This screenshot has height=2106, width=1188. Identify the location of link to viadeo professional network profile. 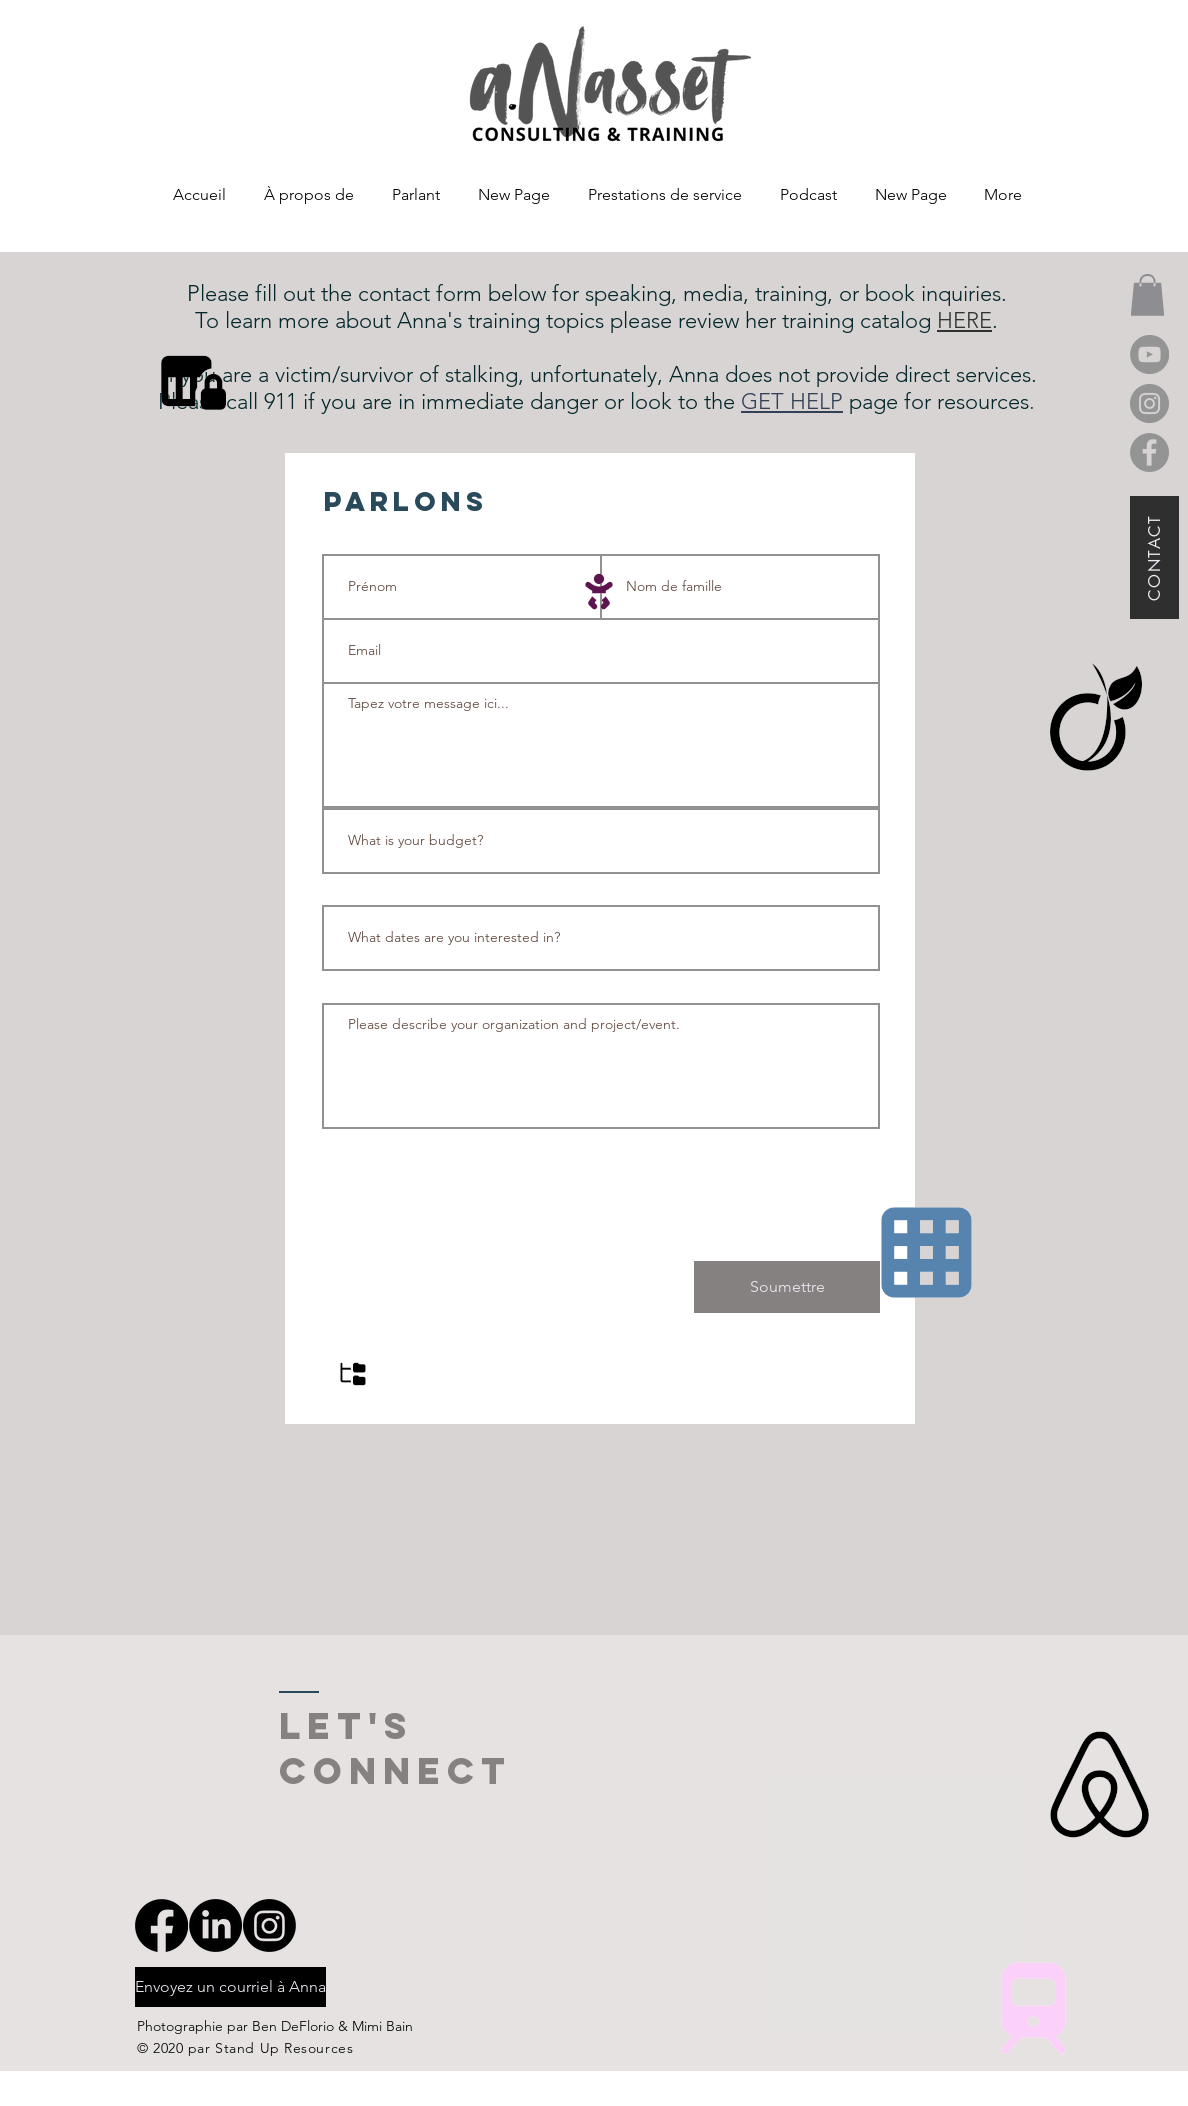
(1096, 717).